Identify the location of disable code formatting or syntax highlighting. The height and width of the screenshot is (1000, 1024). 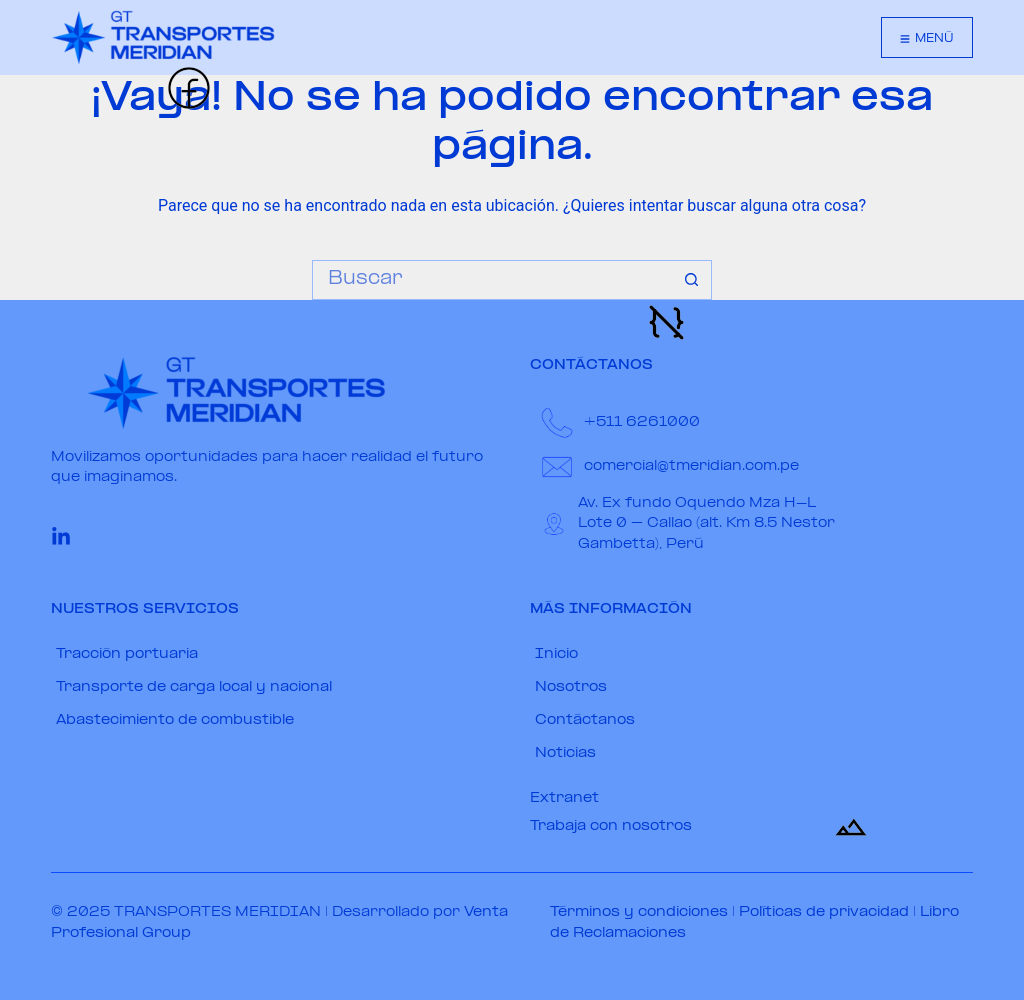
(666, 322).